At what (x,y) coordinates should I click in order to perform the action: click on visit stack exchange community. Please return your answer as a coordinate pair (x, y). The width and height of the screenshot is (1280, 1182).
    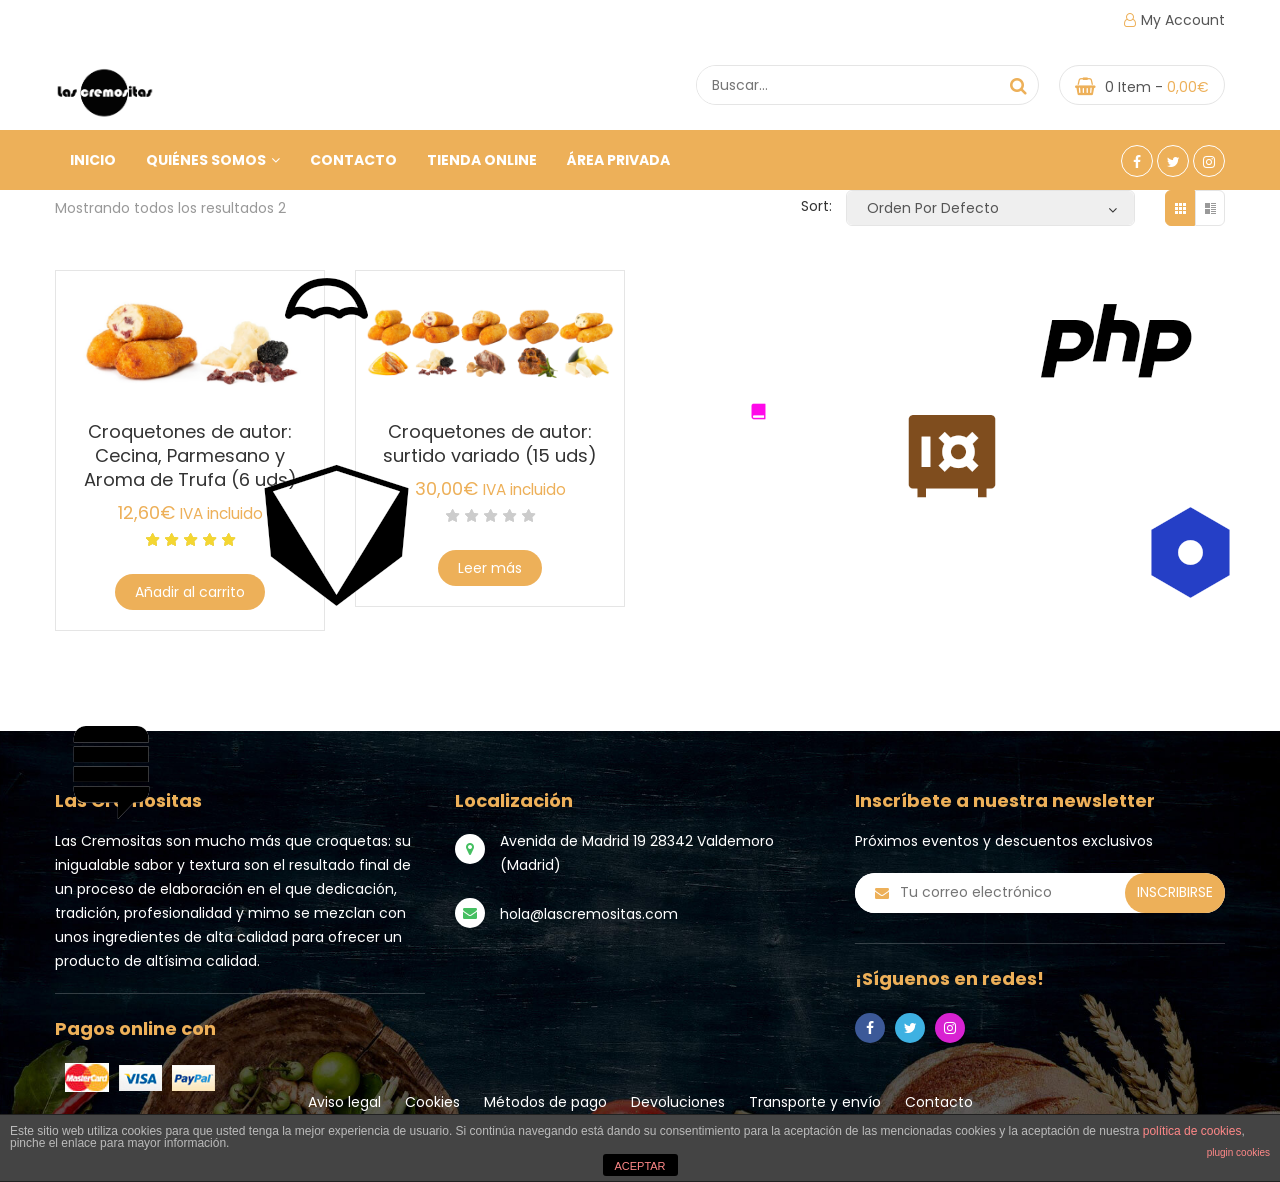
    Looking at the image, I should click on (111, 772).